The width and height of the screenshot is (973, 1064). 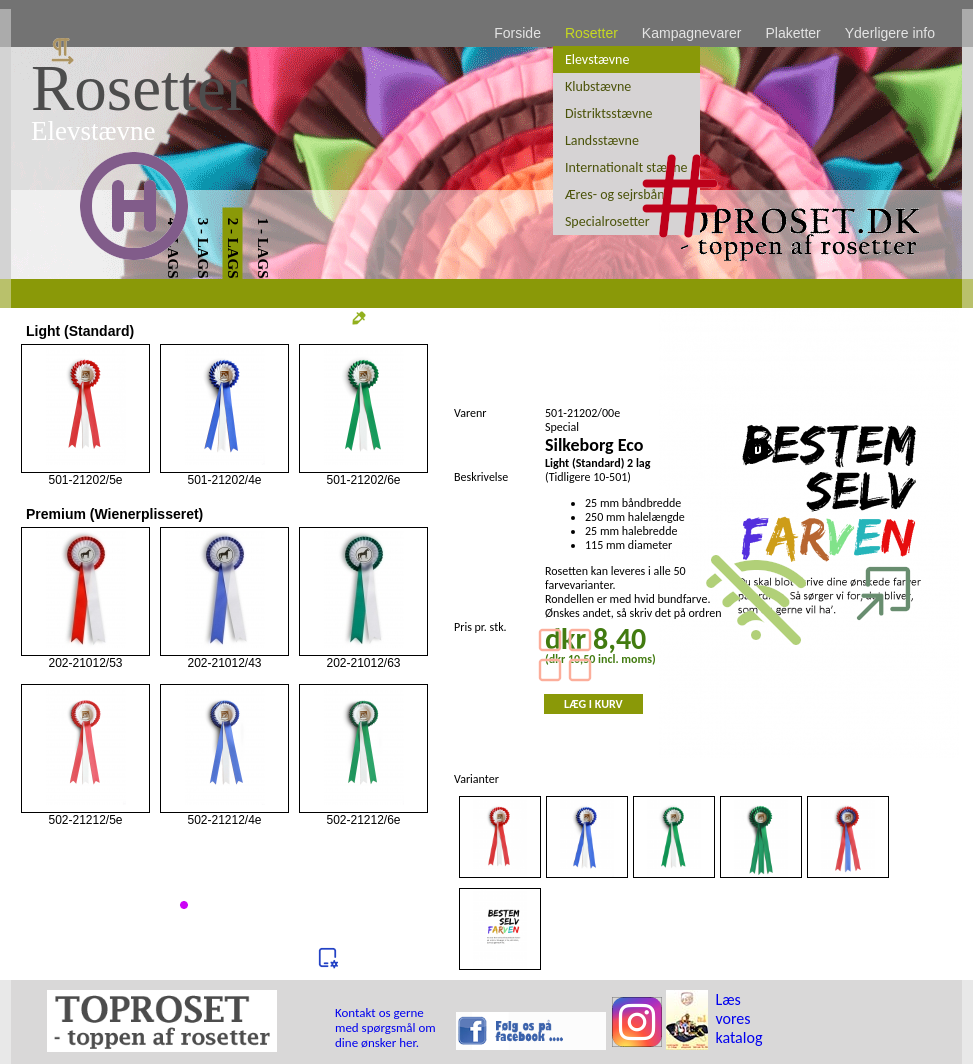 What do you see at coordinates (883, 593) in the screenshot?
I see `open content in a new window` at bounding box center [883, 593].